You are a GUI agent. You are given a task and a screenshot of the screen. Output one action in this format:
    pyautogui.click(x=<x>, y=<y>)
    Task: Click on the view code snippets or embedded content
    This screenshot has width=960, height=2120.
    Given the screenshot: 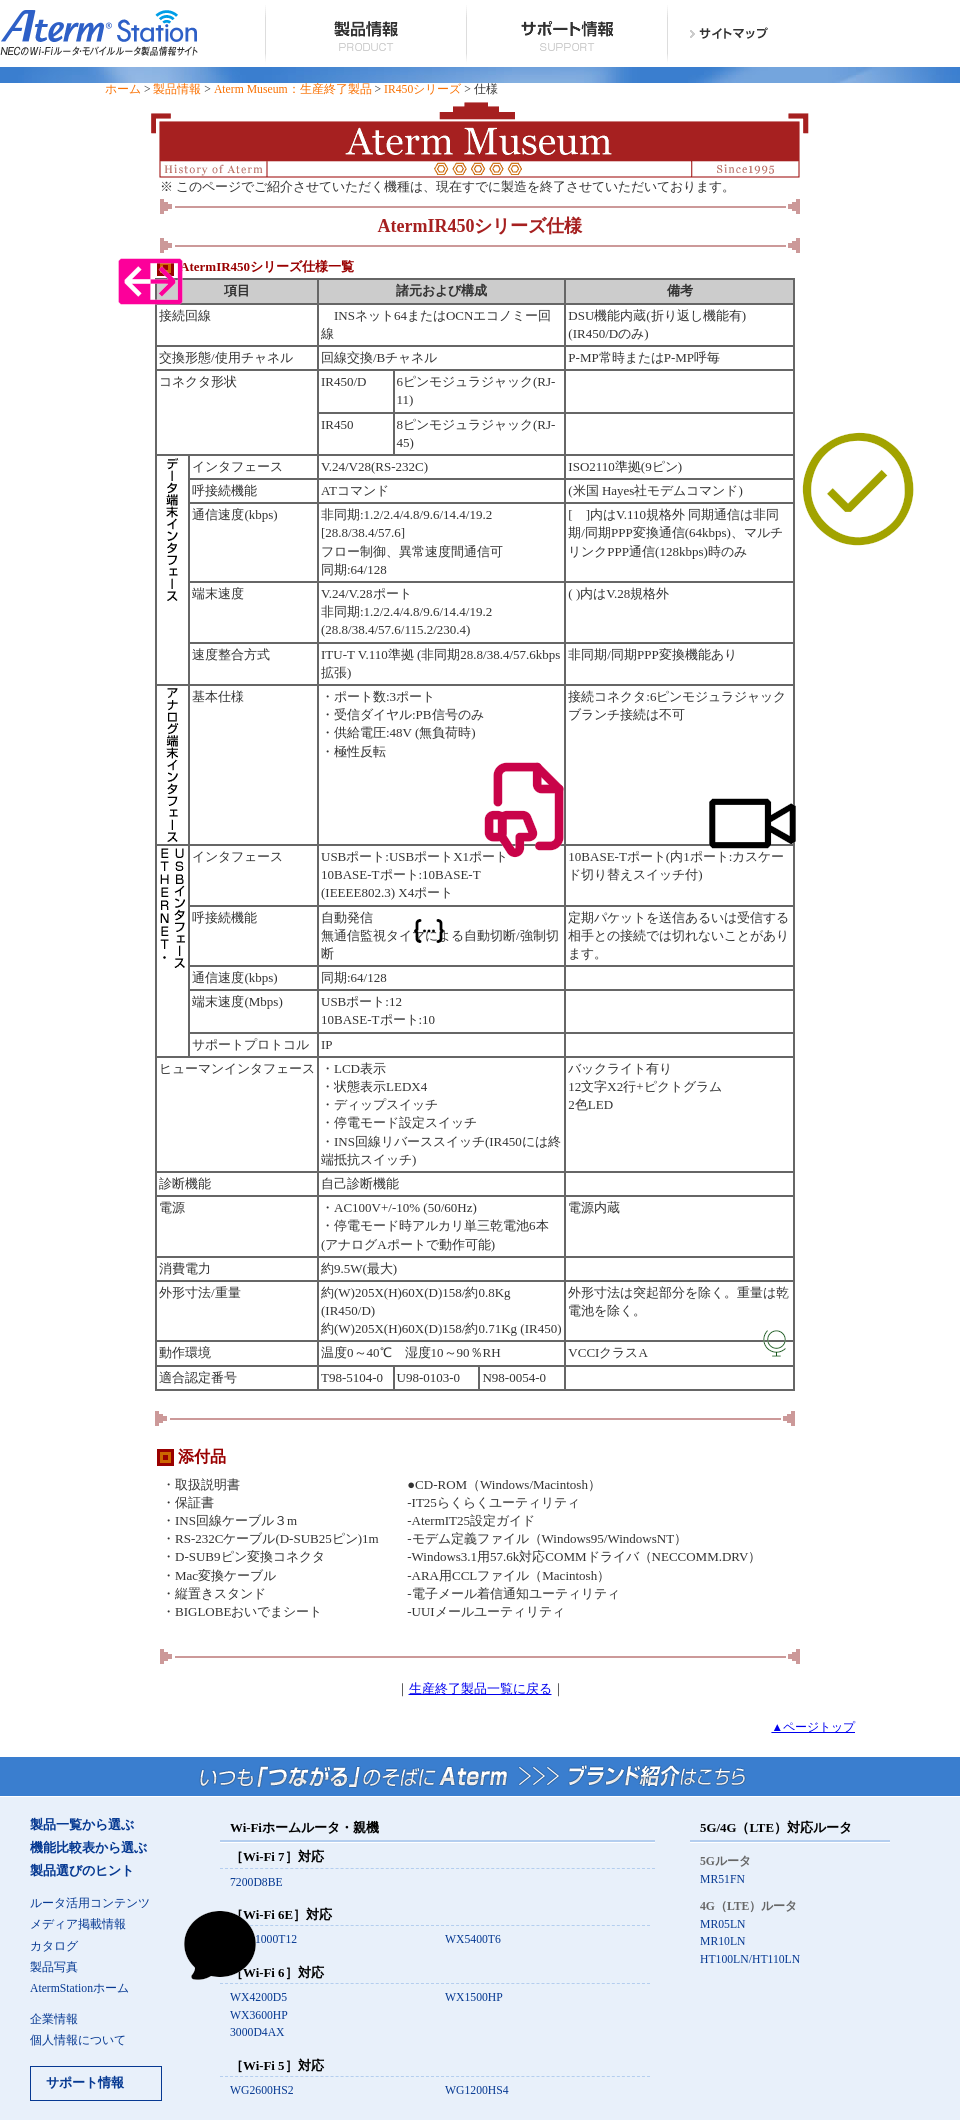 What is the action you would take?
    pyautogui.click(x=429, y=931)
    